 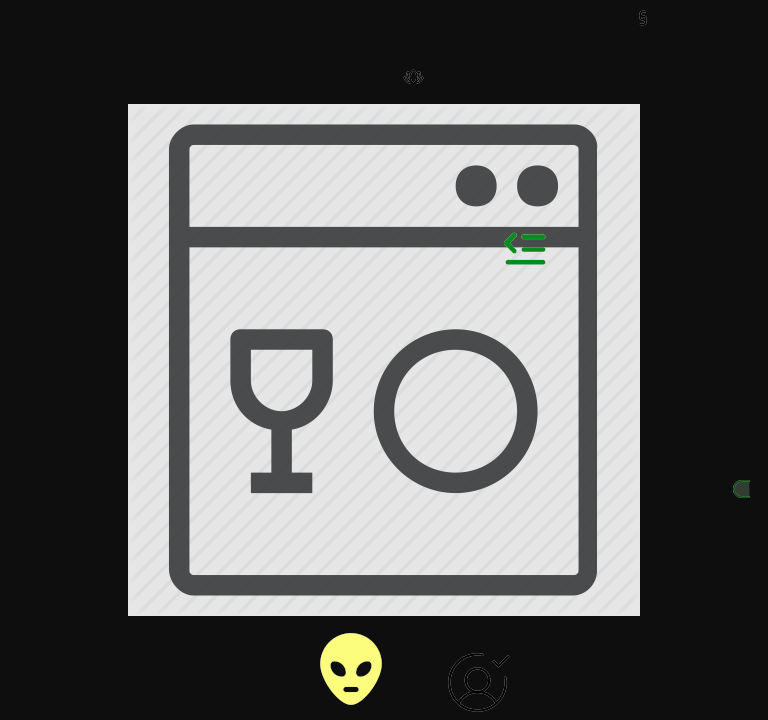 I want to click on decrease text indentation, so click(x=525, y=249).